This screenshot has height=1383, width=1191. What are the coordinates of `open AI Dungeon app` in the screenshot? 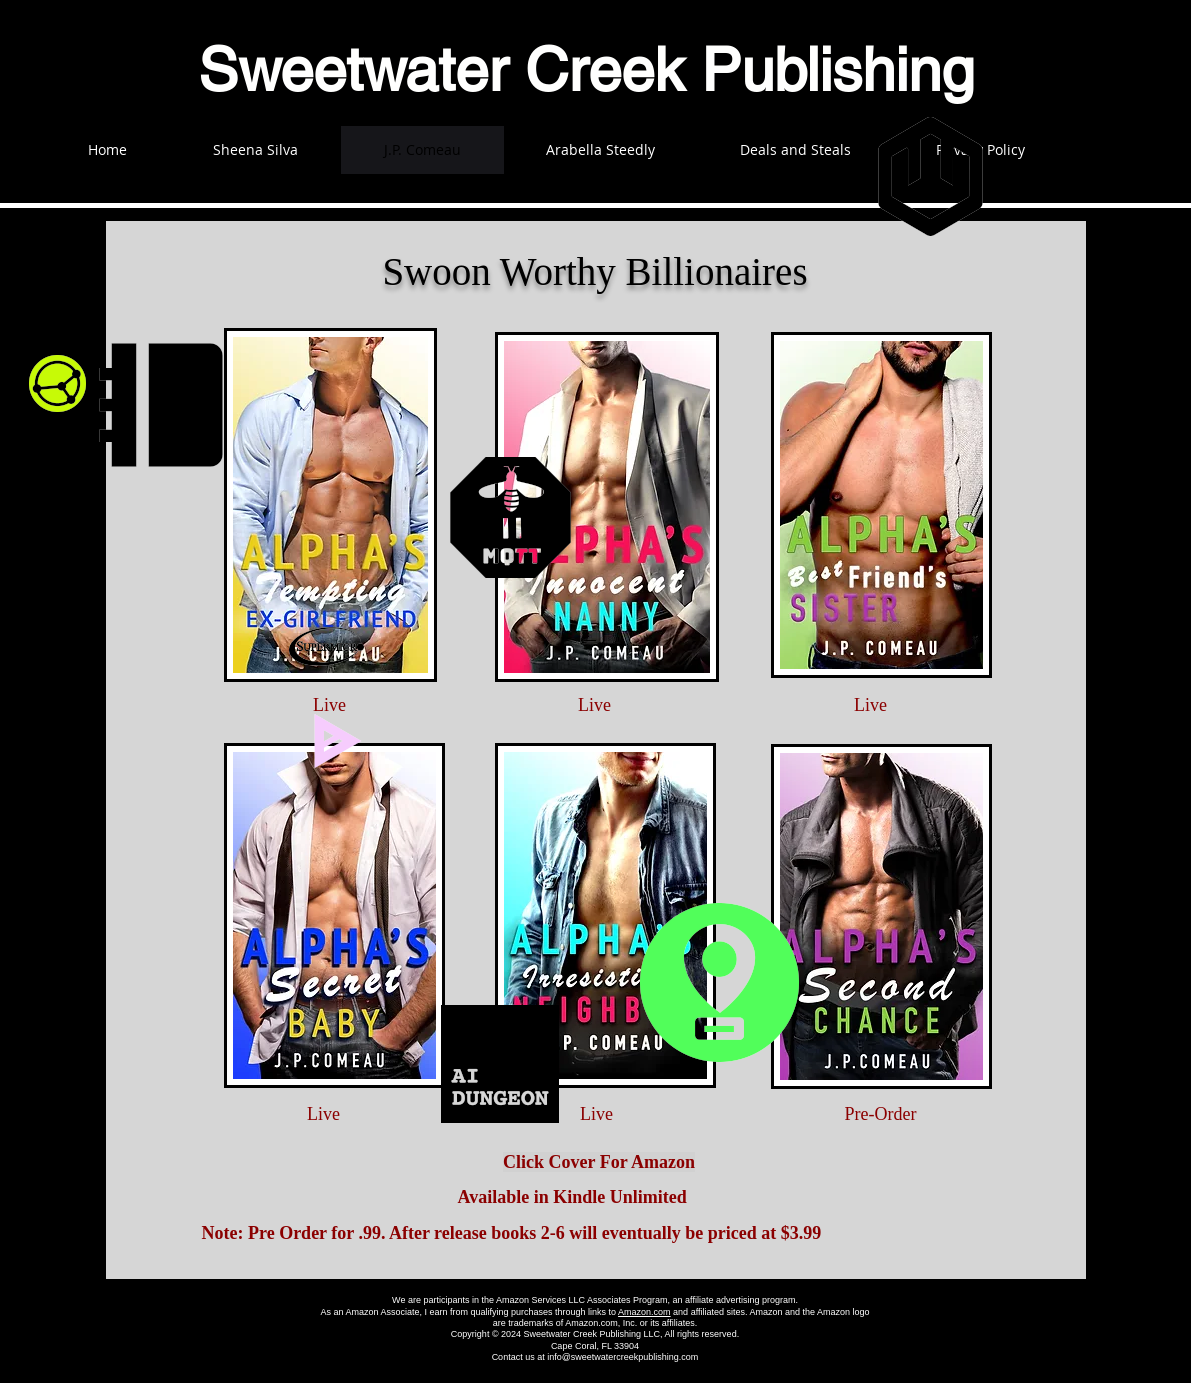 It's located at (500, 1064).